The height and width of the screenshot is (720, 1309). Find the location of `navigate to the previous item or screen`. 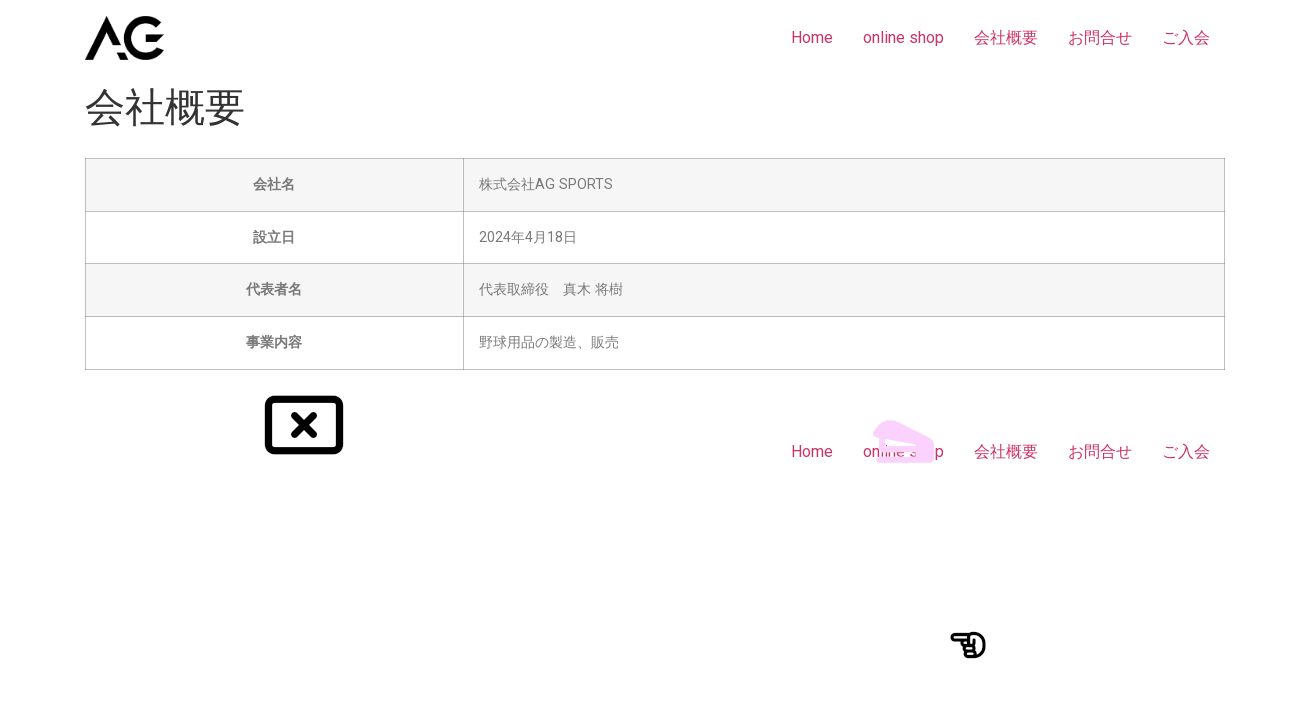

navigate to the previous item or screen is located at coordinates (968, 645).